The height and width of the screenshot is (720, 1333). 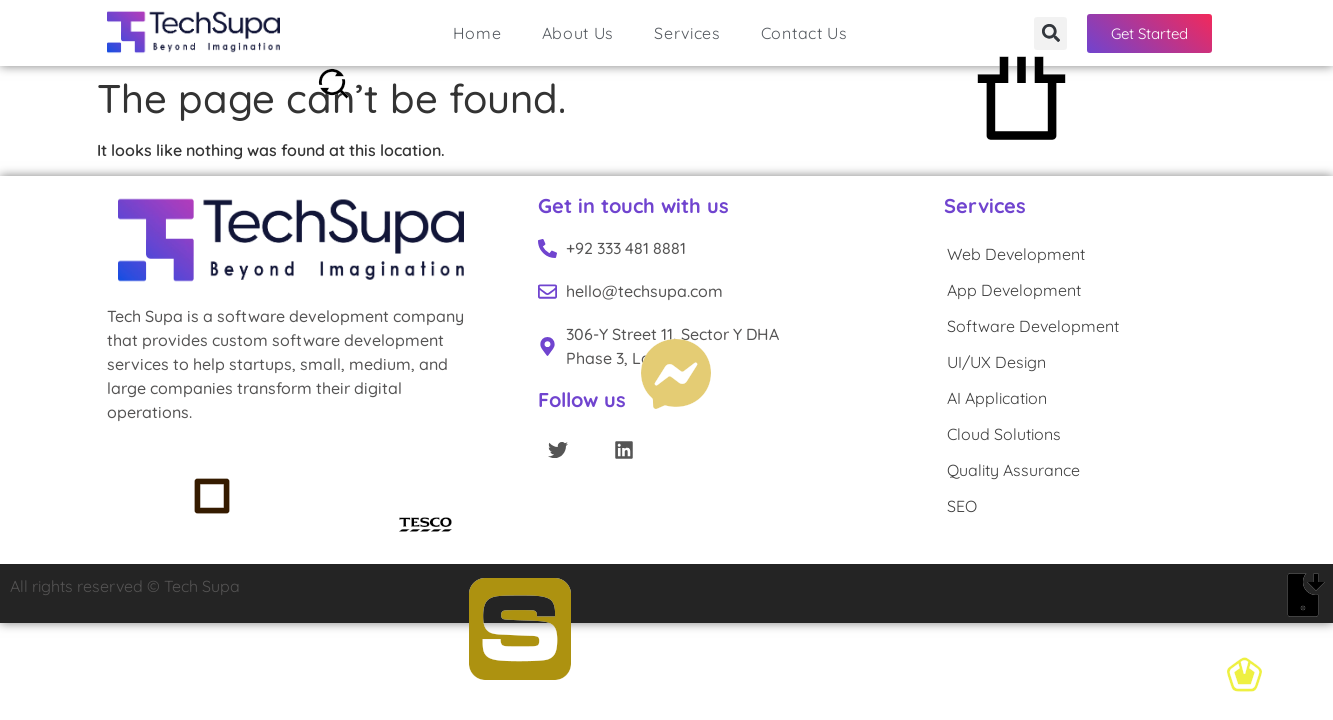 I want to click on open the Simkl app, so click(x=520, y=629).